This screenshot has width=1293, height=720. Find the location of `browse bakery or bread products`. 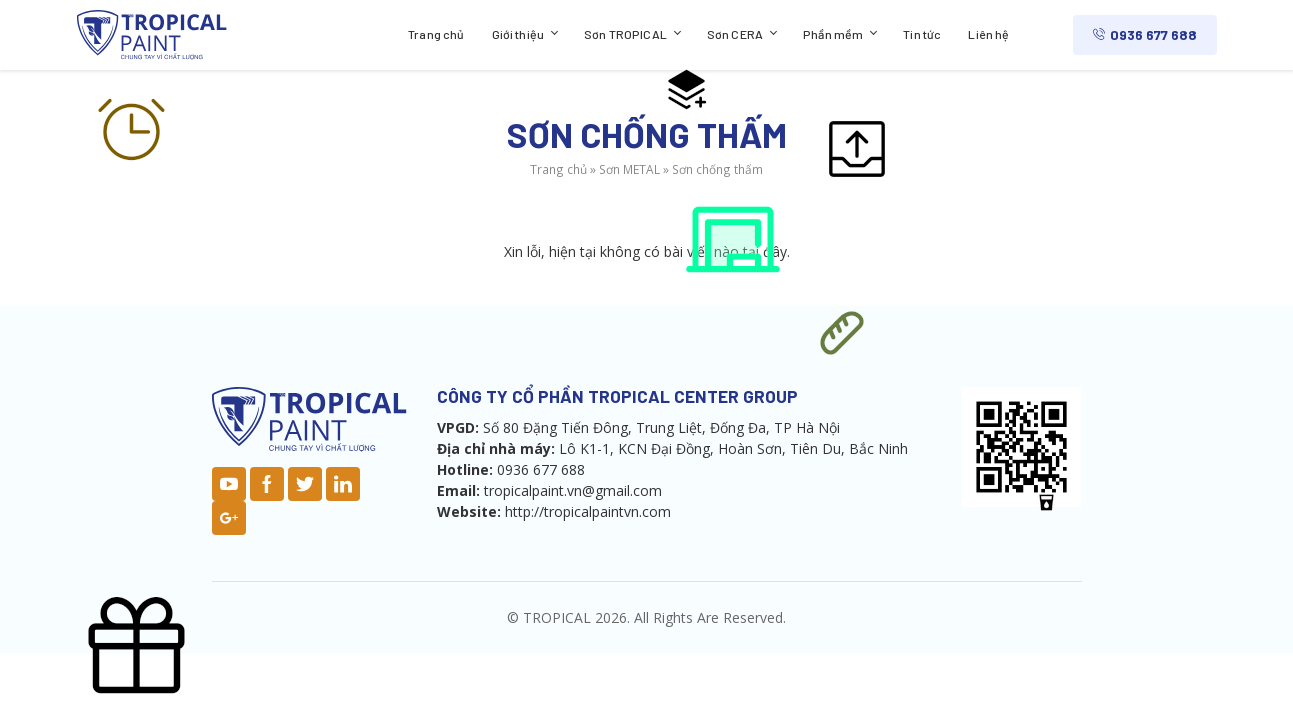

browse bakery or bread products is located at coordinates (842, 333).